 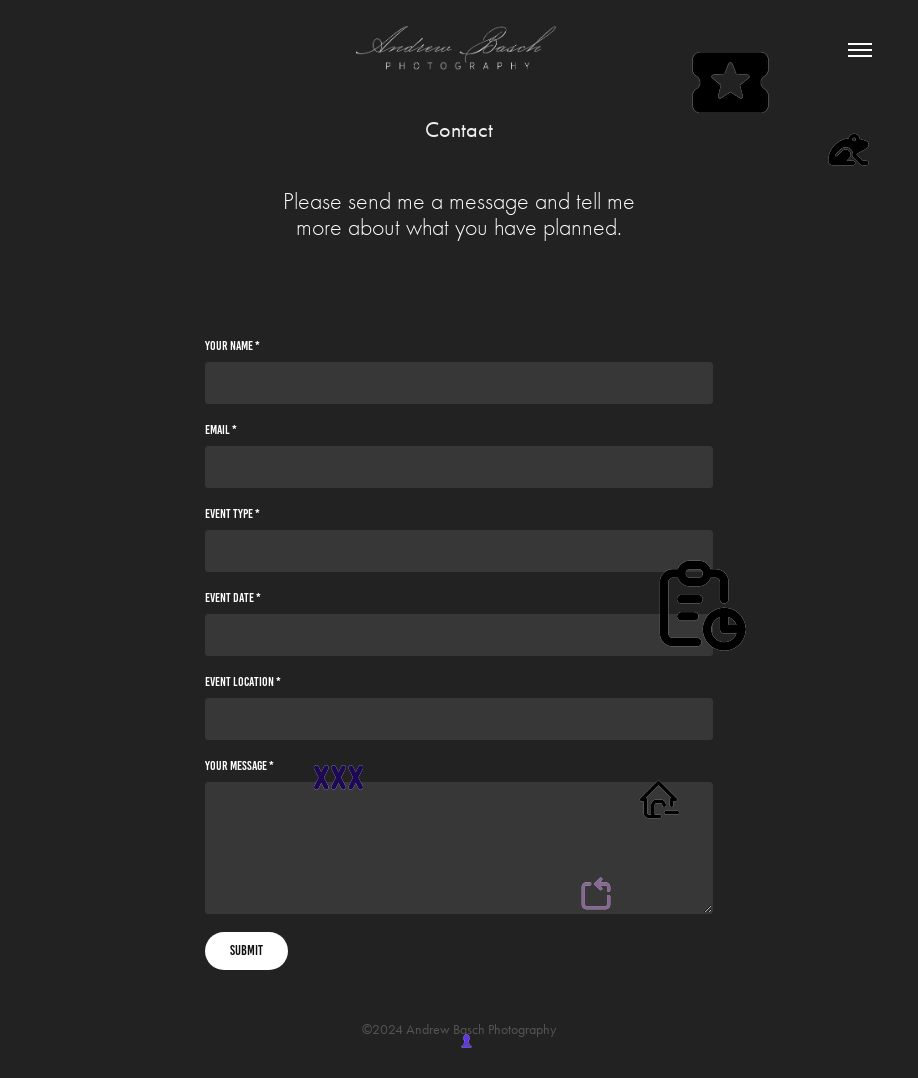 I want to click on remove a property from your saved homes, so click(x=658, y=799).